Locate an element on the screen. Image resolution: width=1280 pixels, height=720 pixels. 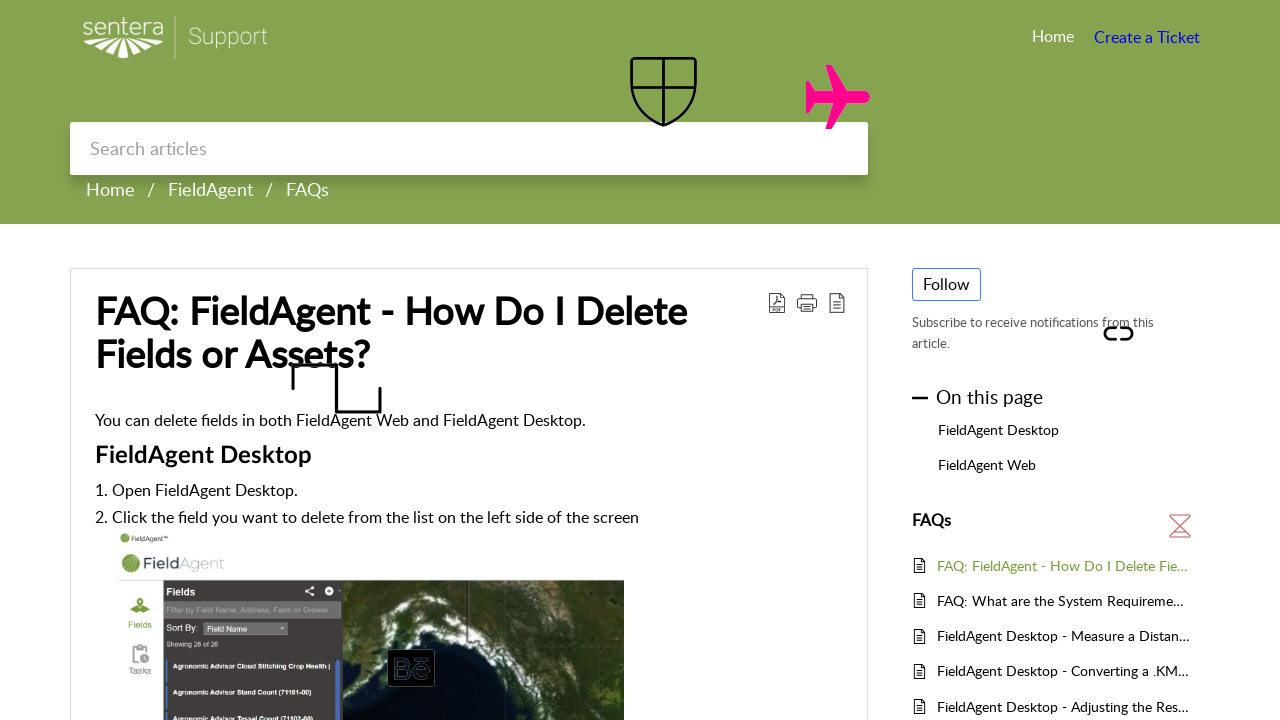
indicates time is running low or nearly expired is located at coordinates (1180, 526).